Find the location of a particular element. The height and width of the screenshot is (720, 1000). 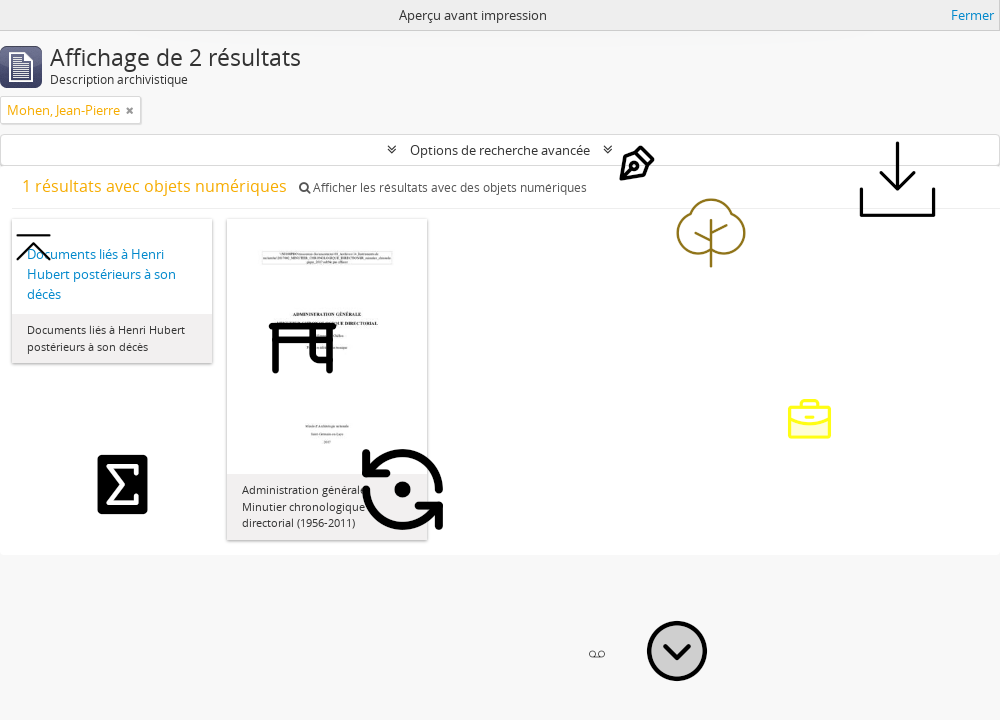

download a file is located at coordinates (897, 182).